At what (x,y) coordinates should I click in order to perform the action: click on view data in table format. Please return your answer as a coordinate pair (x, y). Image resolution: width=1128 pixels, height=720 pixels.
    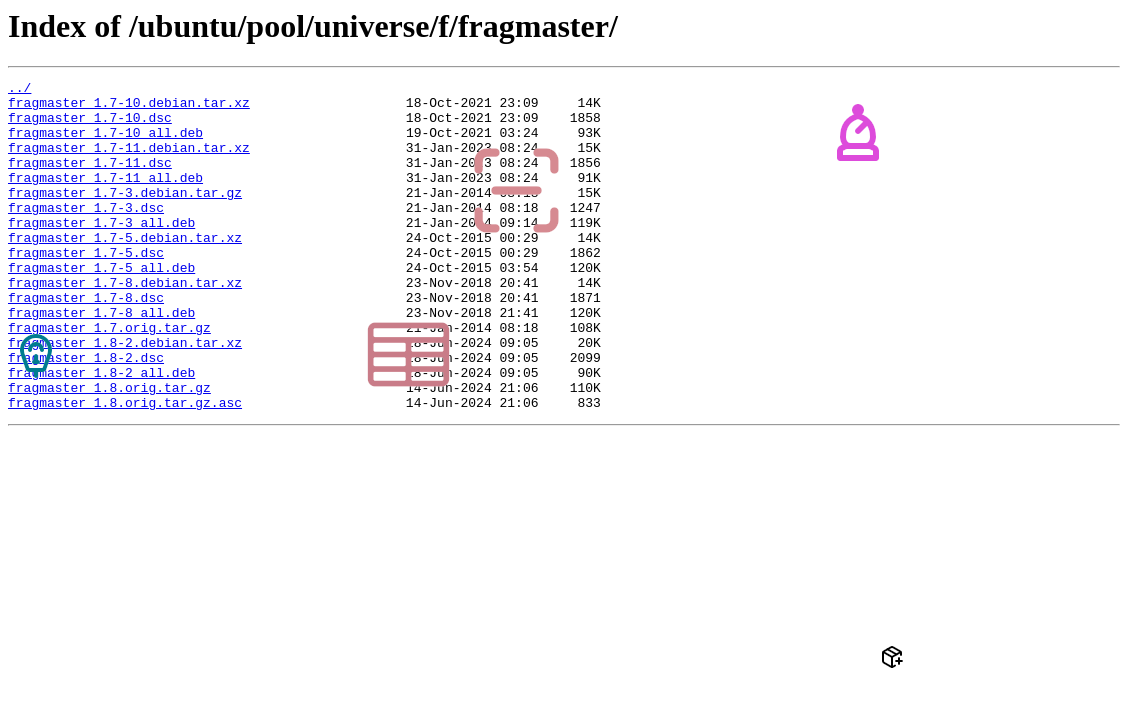
    Looking at the image, I should click on (408, 354).